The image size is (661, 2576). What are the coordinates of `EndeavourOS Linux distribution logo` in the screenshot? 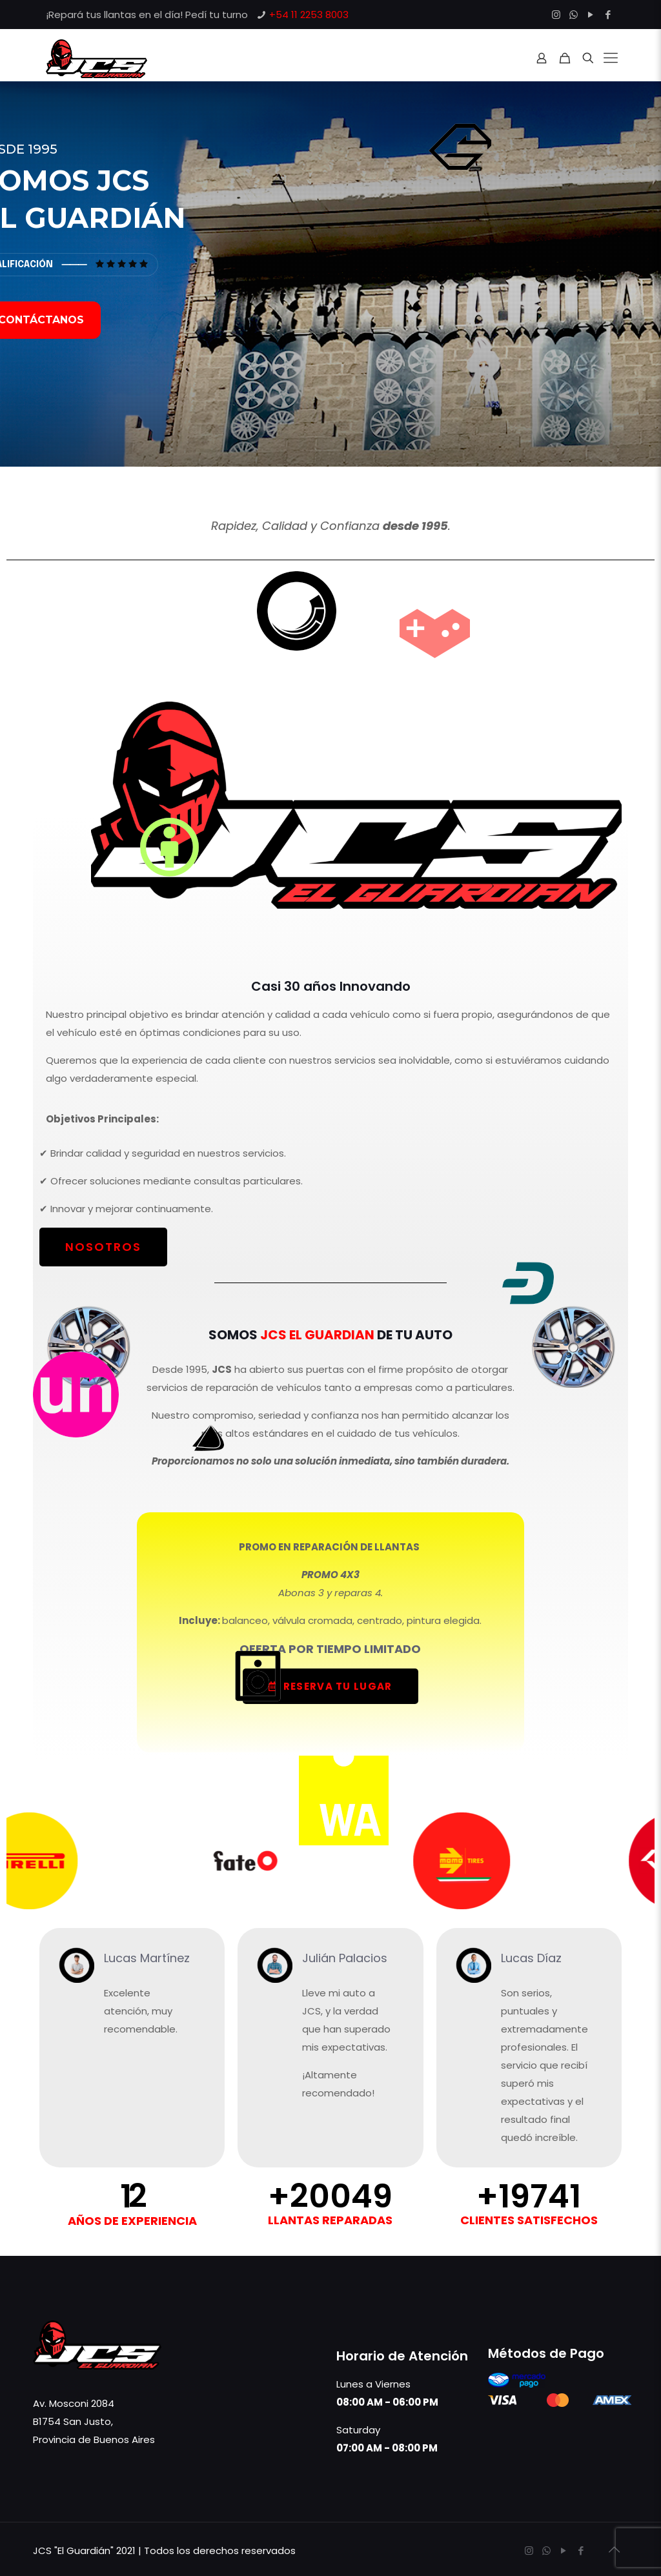 It's located at (208, 1437).